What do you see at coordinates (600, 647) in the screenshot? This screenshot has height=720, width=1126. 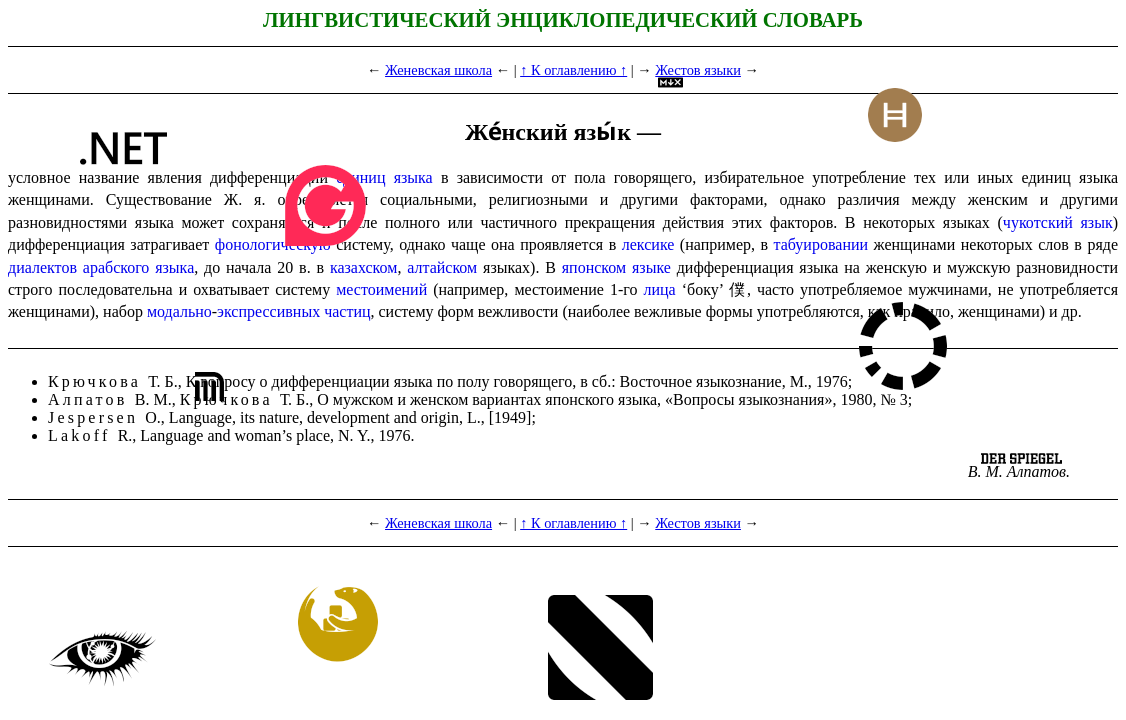 I see `open Apple News app` at bounding box center [600, 647].